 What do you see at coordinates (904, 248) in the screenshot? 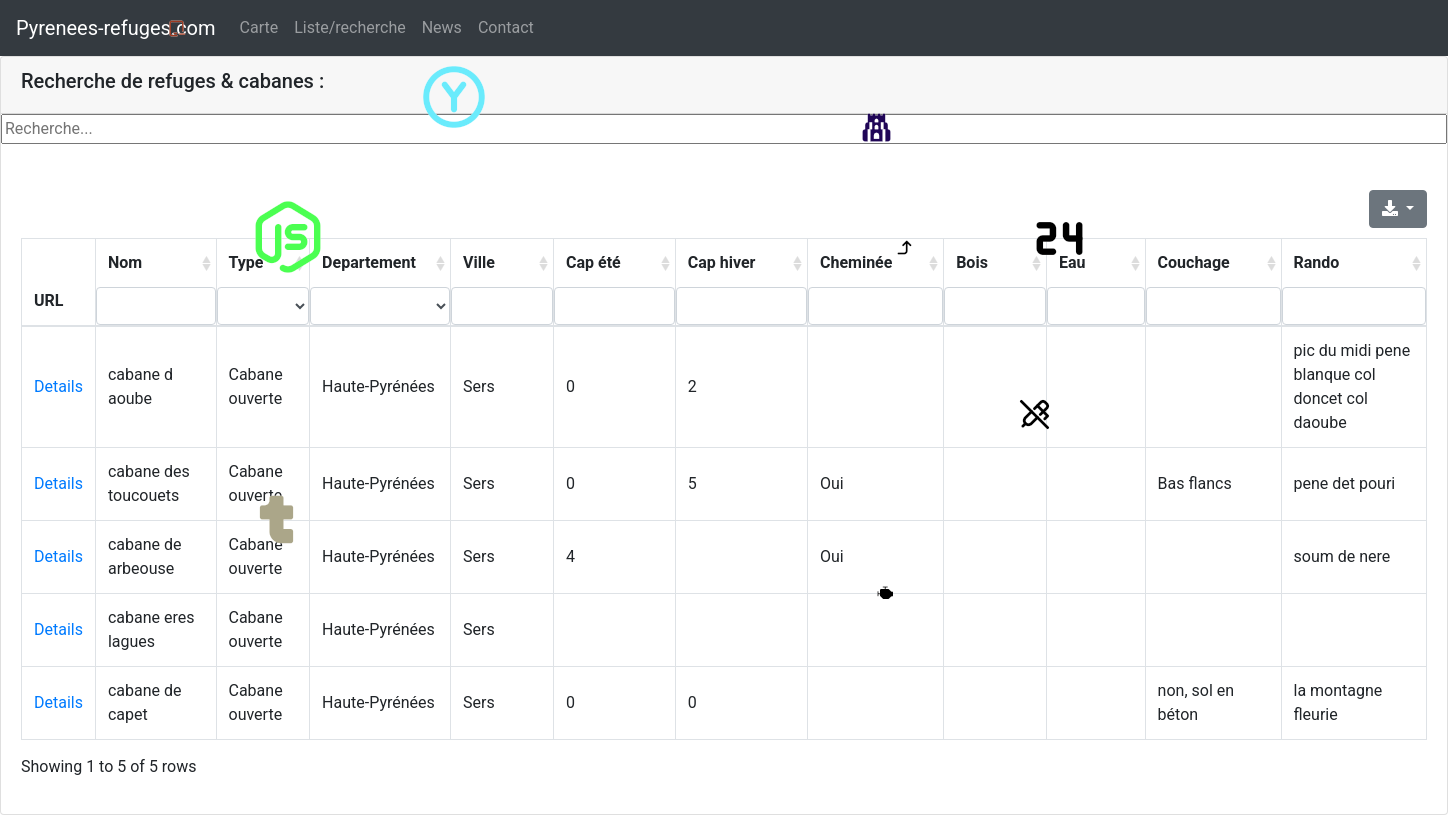
I see `navigate forward and up in a menu hierarchy` at bounding box center [904, 248].